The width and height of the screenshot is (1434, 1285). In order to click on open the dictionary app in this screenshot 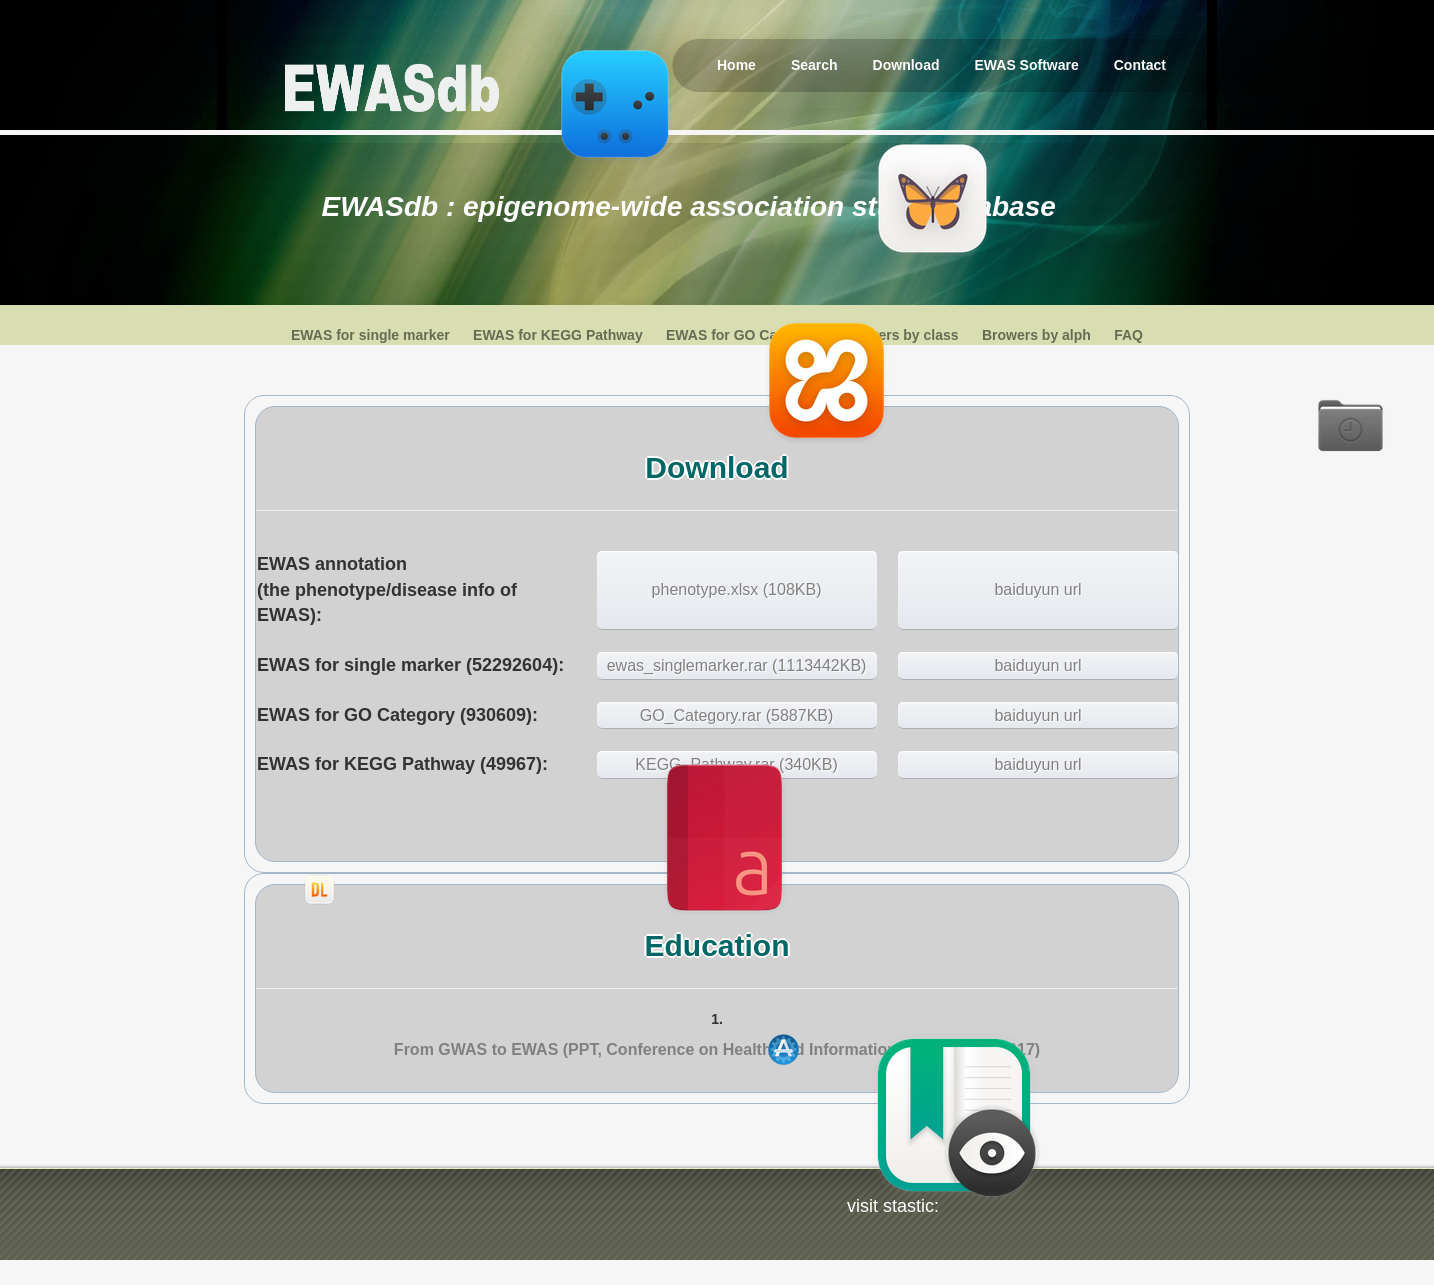, I will do `click(724, 837)`.